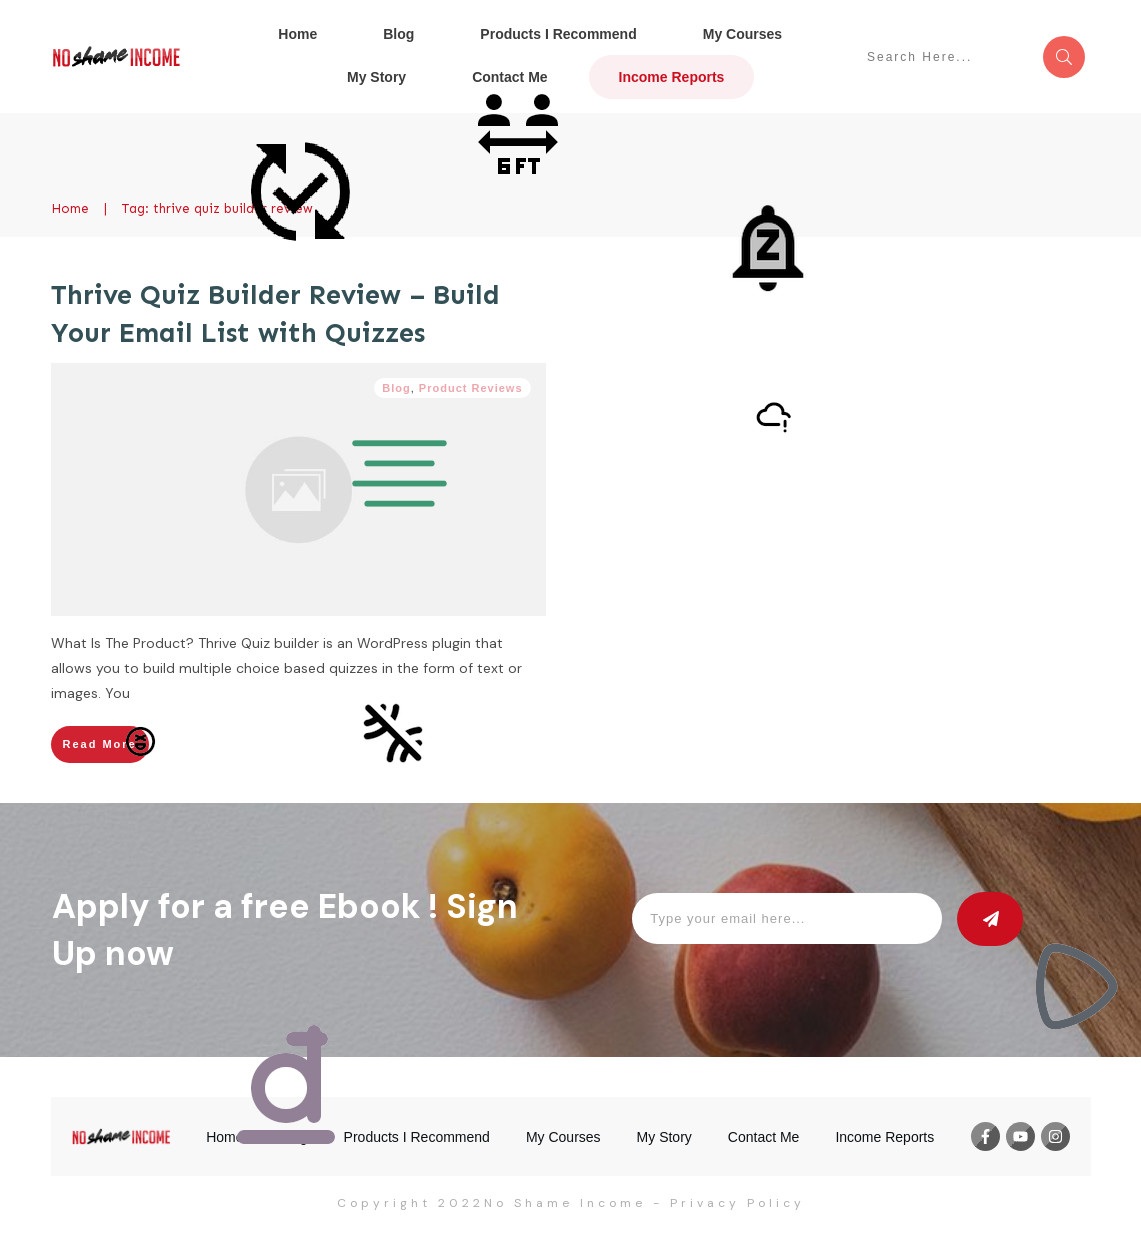  What do you see at coordinates (768, 247) in the screenshot?
I see `notifications are currently snoozed` at bounding box center [768, 247].